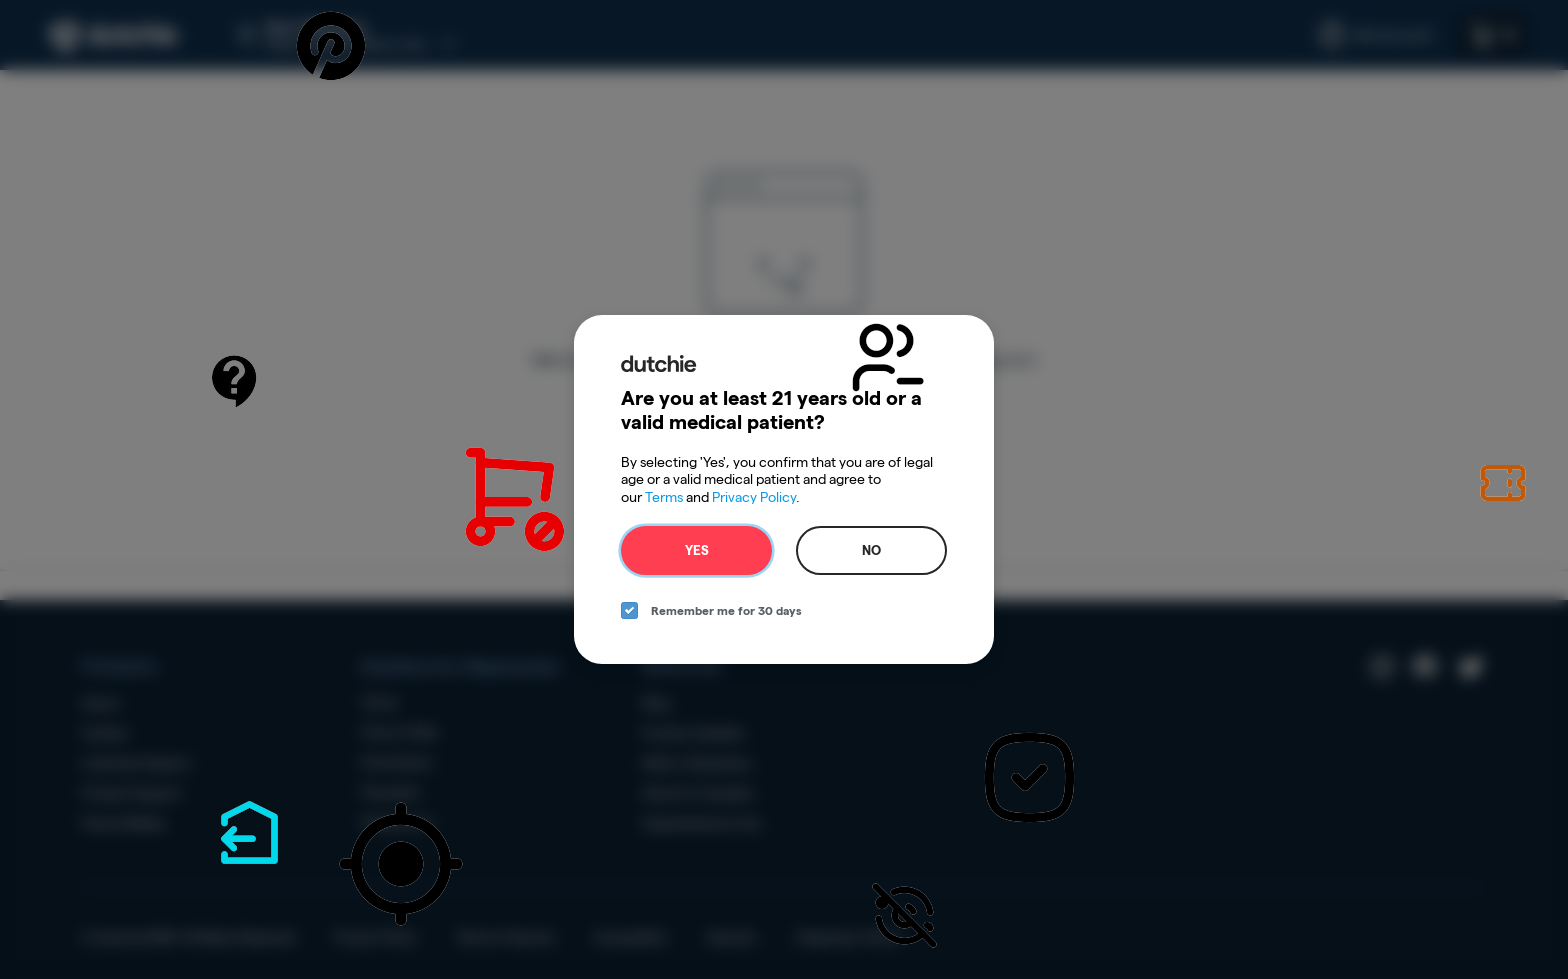 This screenshot has height=979, width=1568. Describe the element at coordinates (886, 357) in the screenshot. I see `remove a member from the group` at that location.